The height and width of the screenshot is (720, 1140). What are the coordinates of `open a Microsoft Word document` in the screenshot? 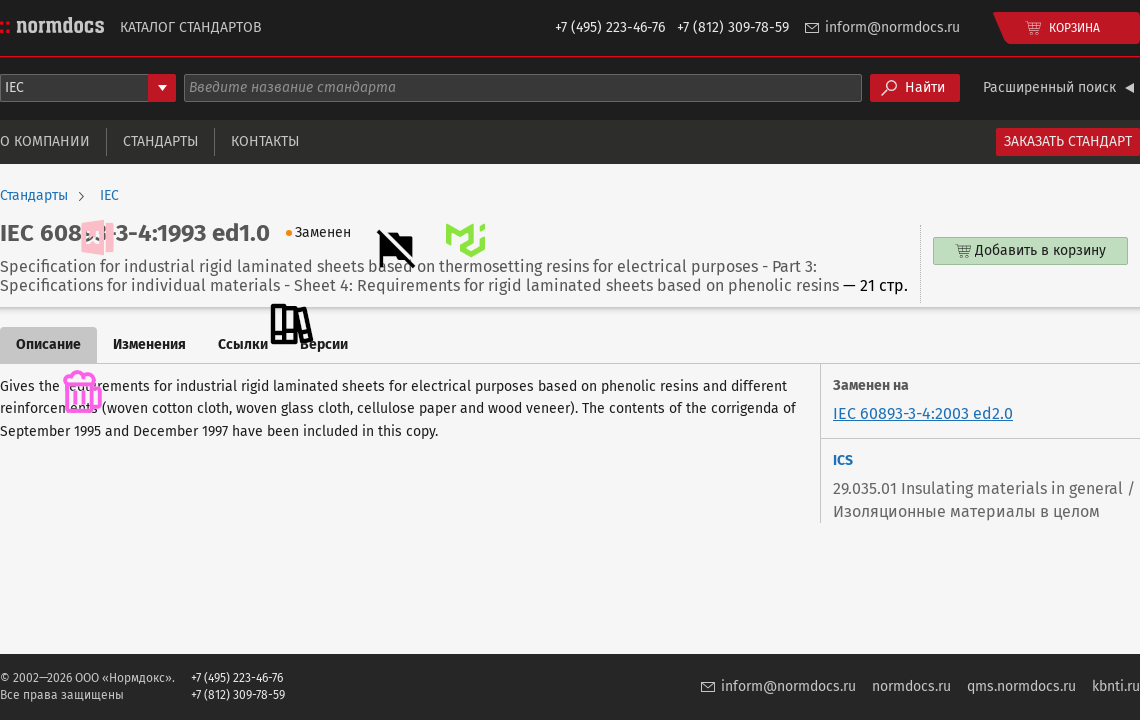 It's located at (97, 237).